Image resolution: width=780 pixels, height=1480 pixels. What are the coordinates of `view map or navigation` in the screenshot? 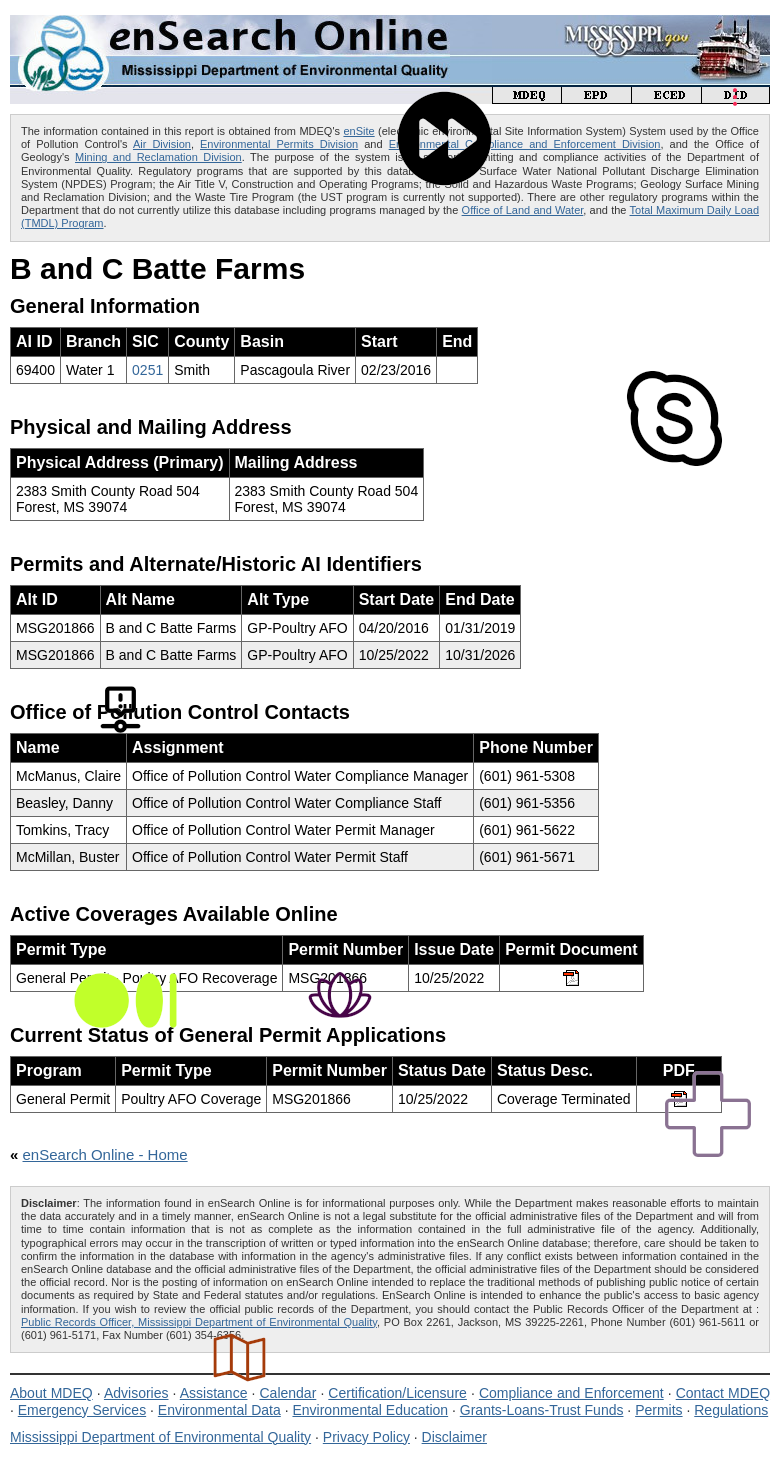 It's located at (239, 1357).